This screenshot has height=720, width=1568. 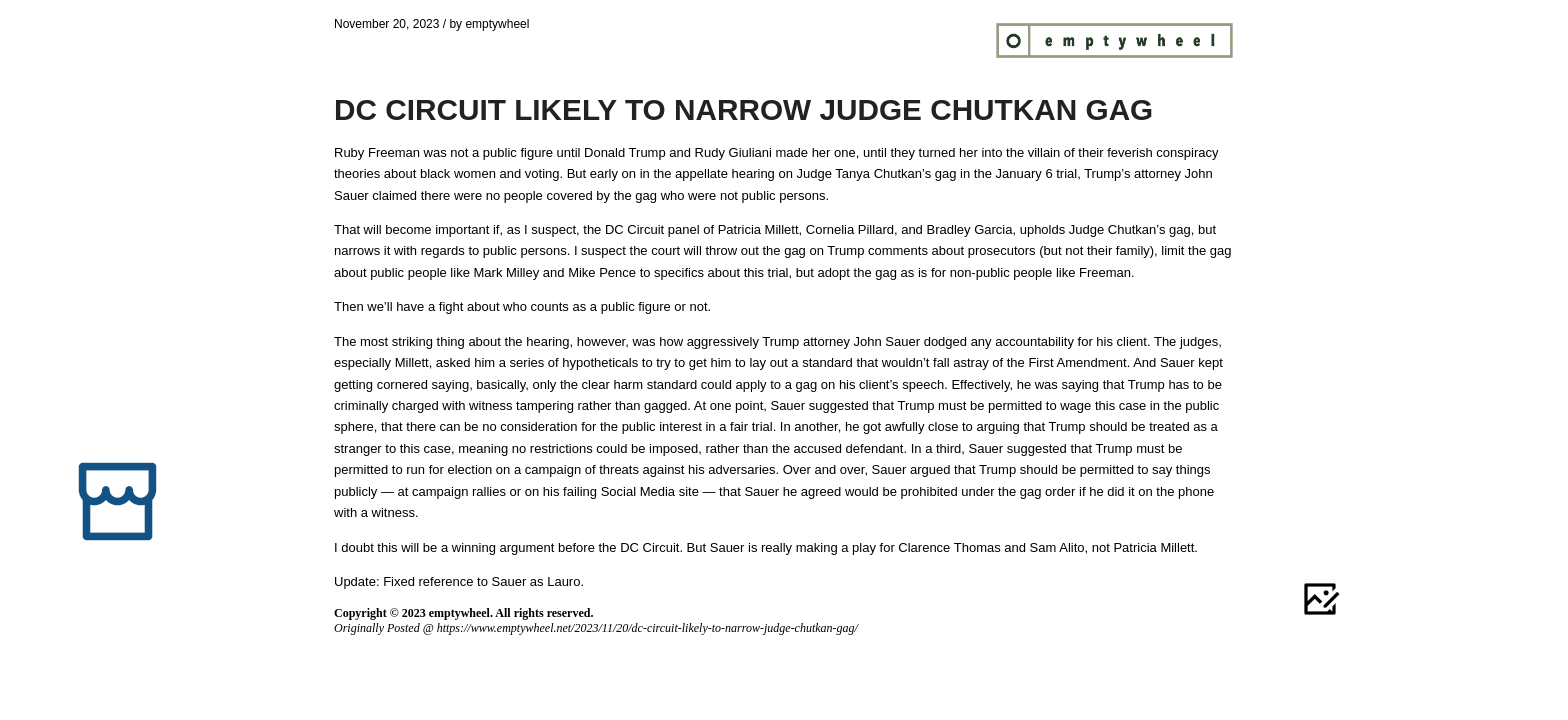 I want to click on browse or open the store, so click(x=117, y=501).